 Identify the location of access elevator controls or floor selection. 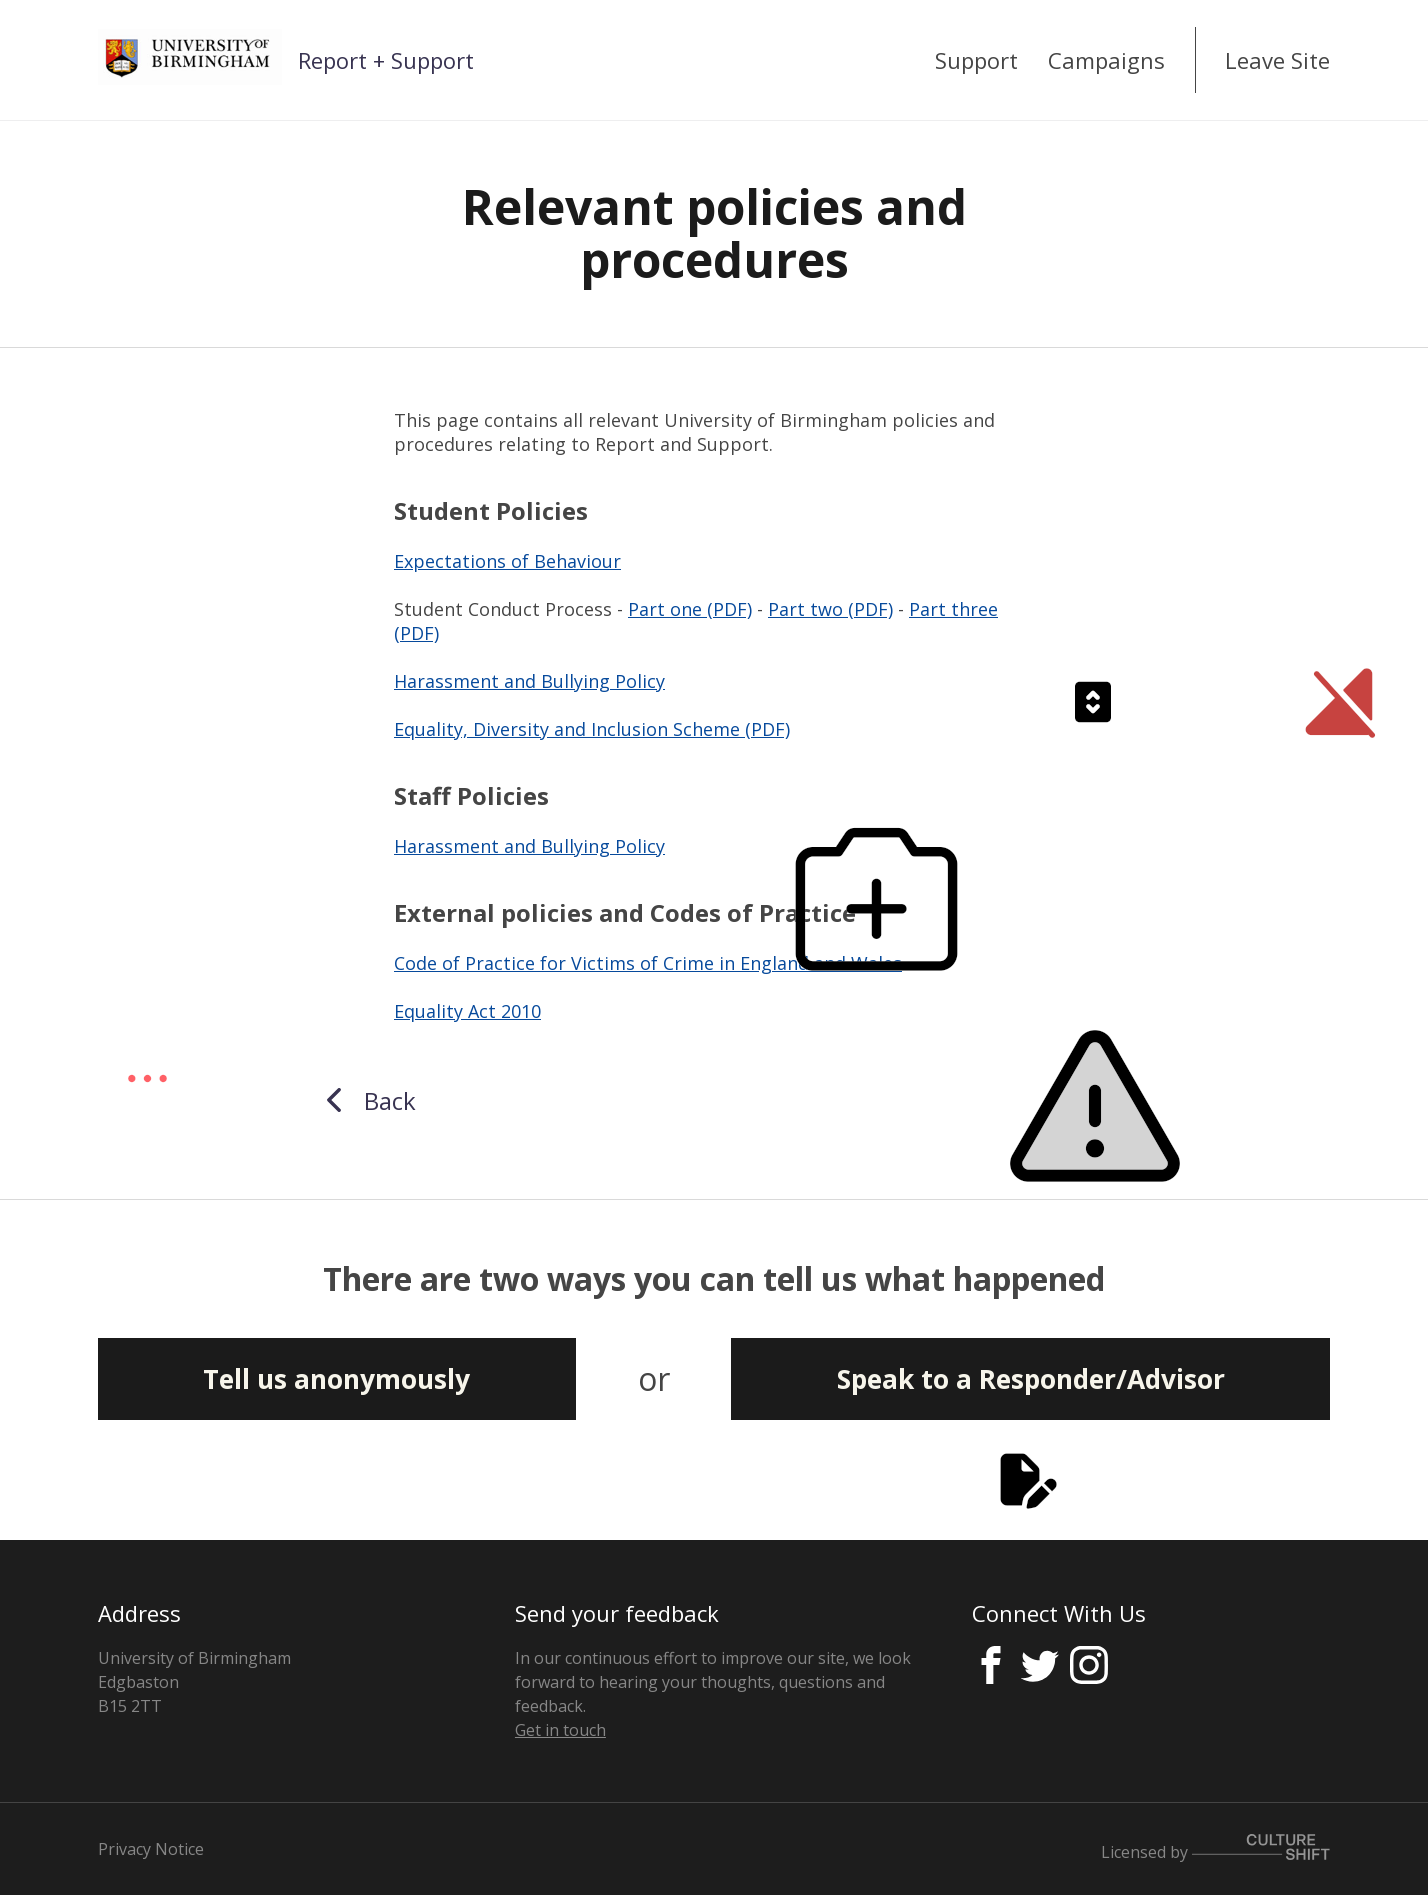
(1093, 702).